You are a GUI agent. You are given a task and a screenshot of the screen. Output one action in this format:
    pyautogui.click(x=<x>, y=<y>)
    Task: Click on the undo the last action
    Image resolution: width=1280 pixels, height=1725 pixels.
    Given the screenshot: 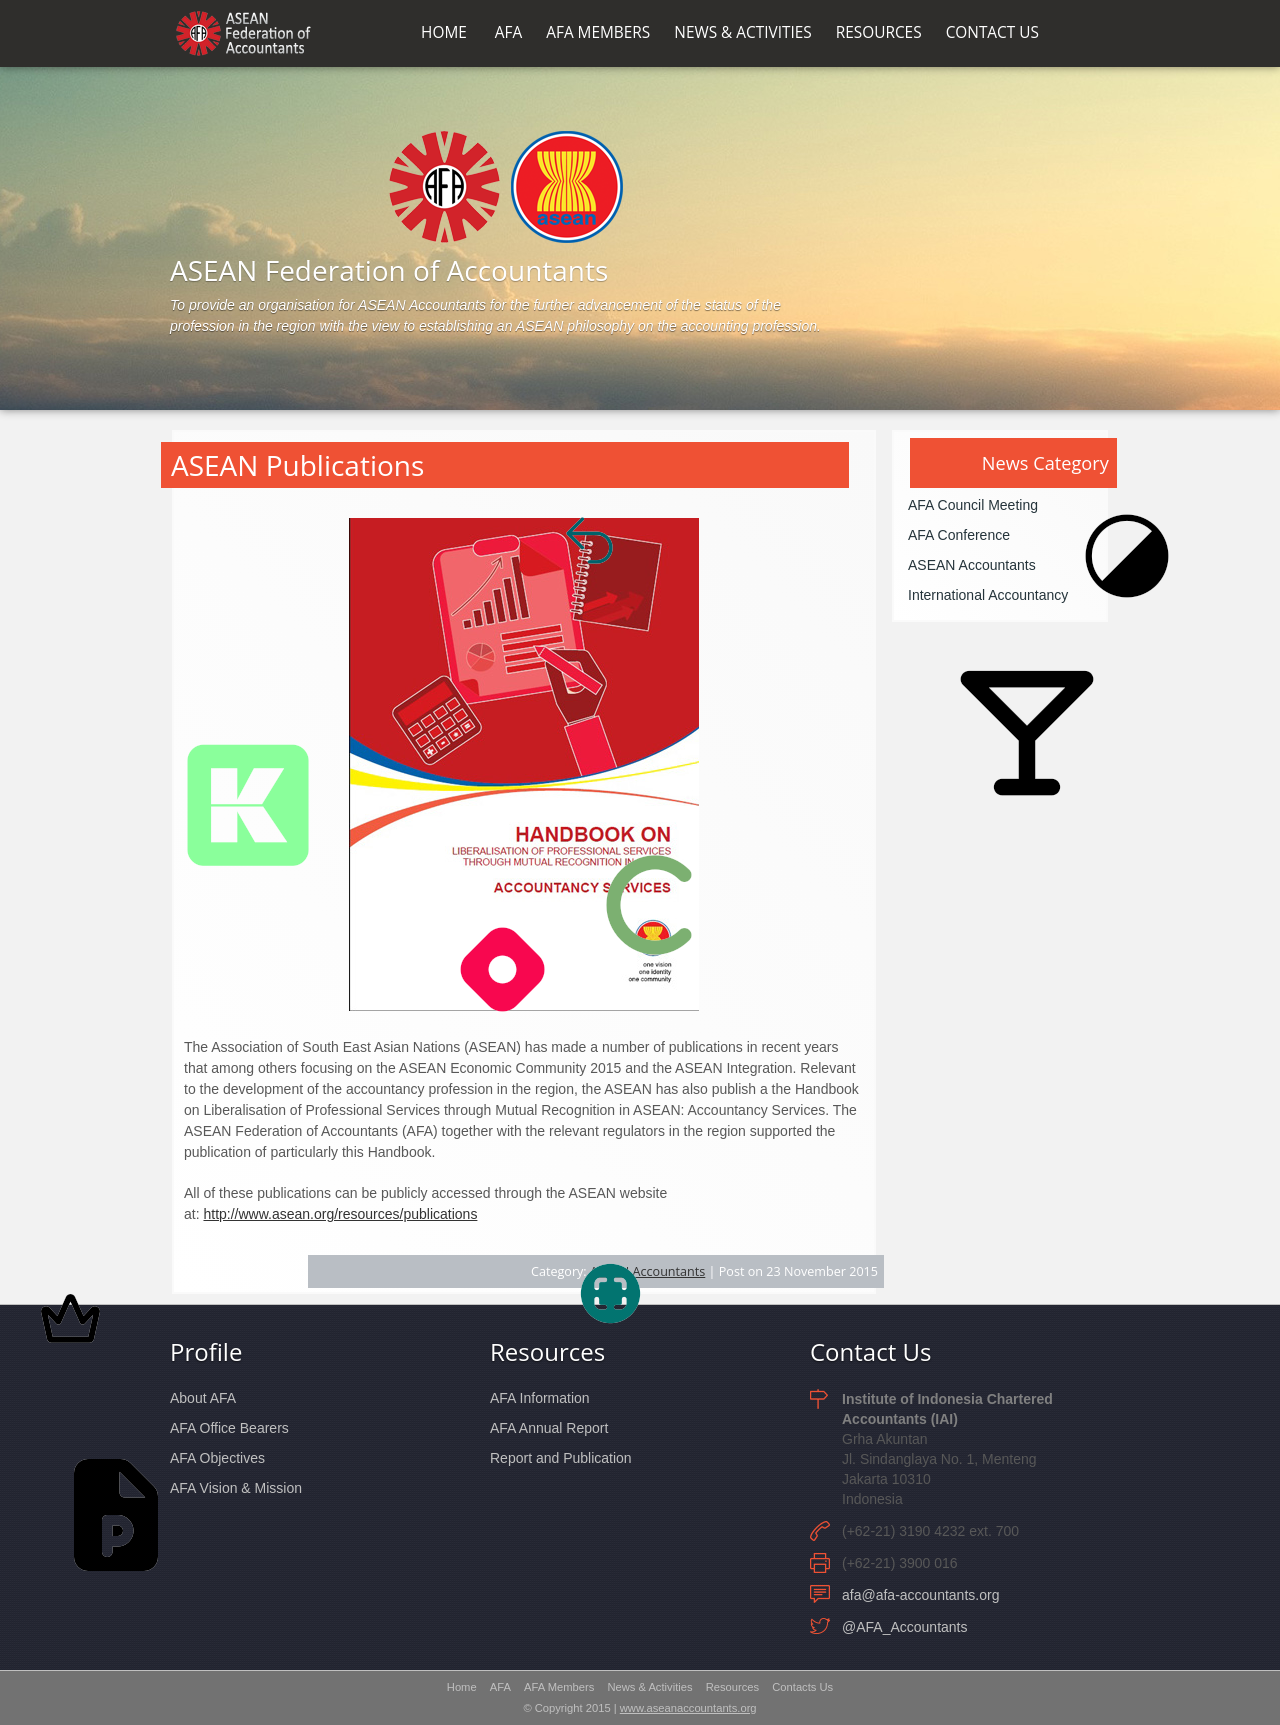 What is the action you would take?
    pyautogui.click(x=589, y=540)
    